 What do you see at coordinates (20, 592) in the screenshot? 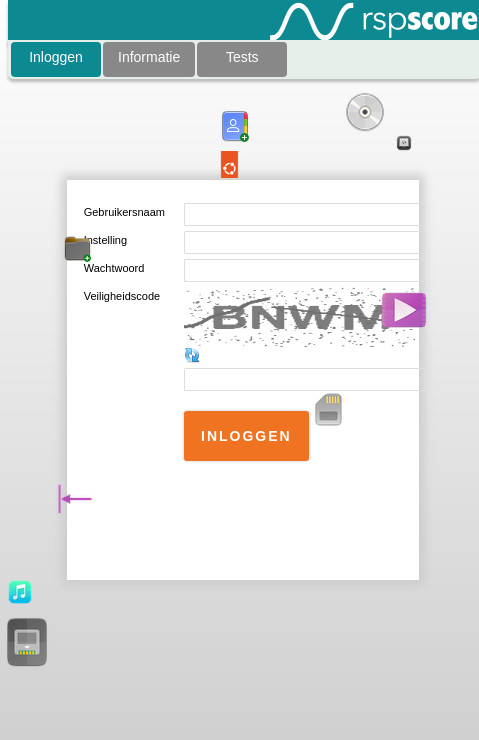
I see `open elisa music player` at bounding box center [20, 592].